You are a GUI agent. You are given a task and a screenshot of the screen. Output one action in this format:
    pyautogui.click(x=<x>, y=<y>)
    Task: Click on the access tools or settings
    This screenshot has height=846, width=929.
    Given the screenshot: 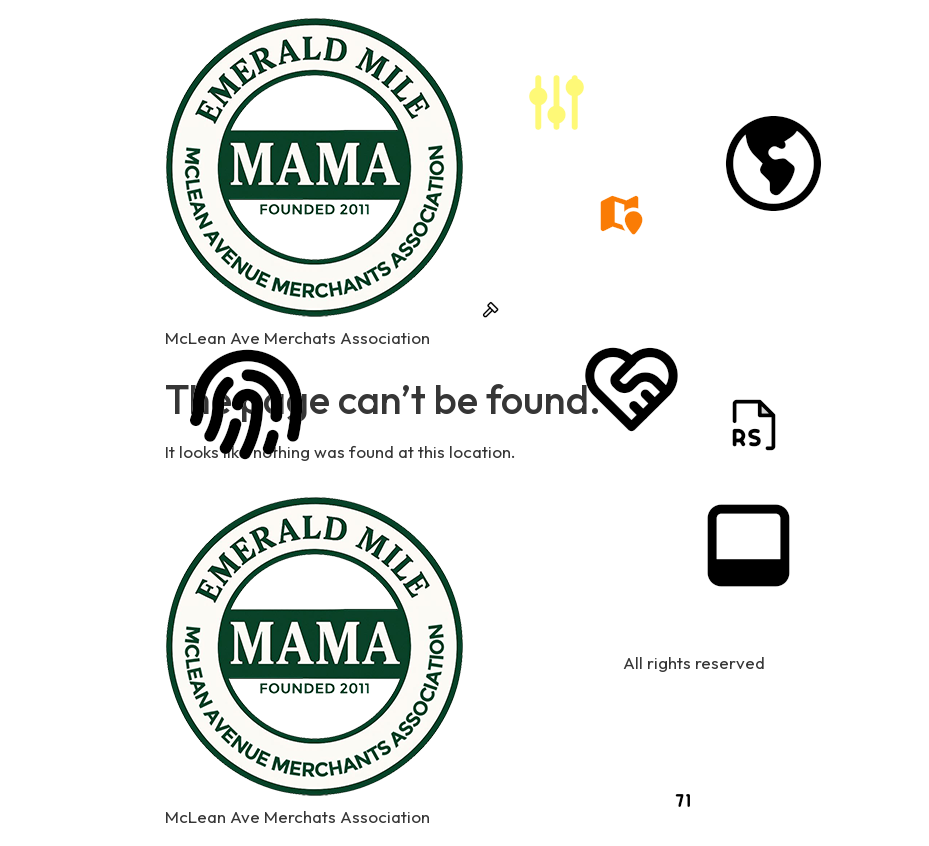 What is the action you would take?
    pyautogui.click(x=490, y=309)
    